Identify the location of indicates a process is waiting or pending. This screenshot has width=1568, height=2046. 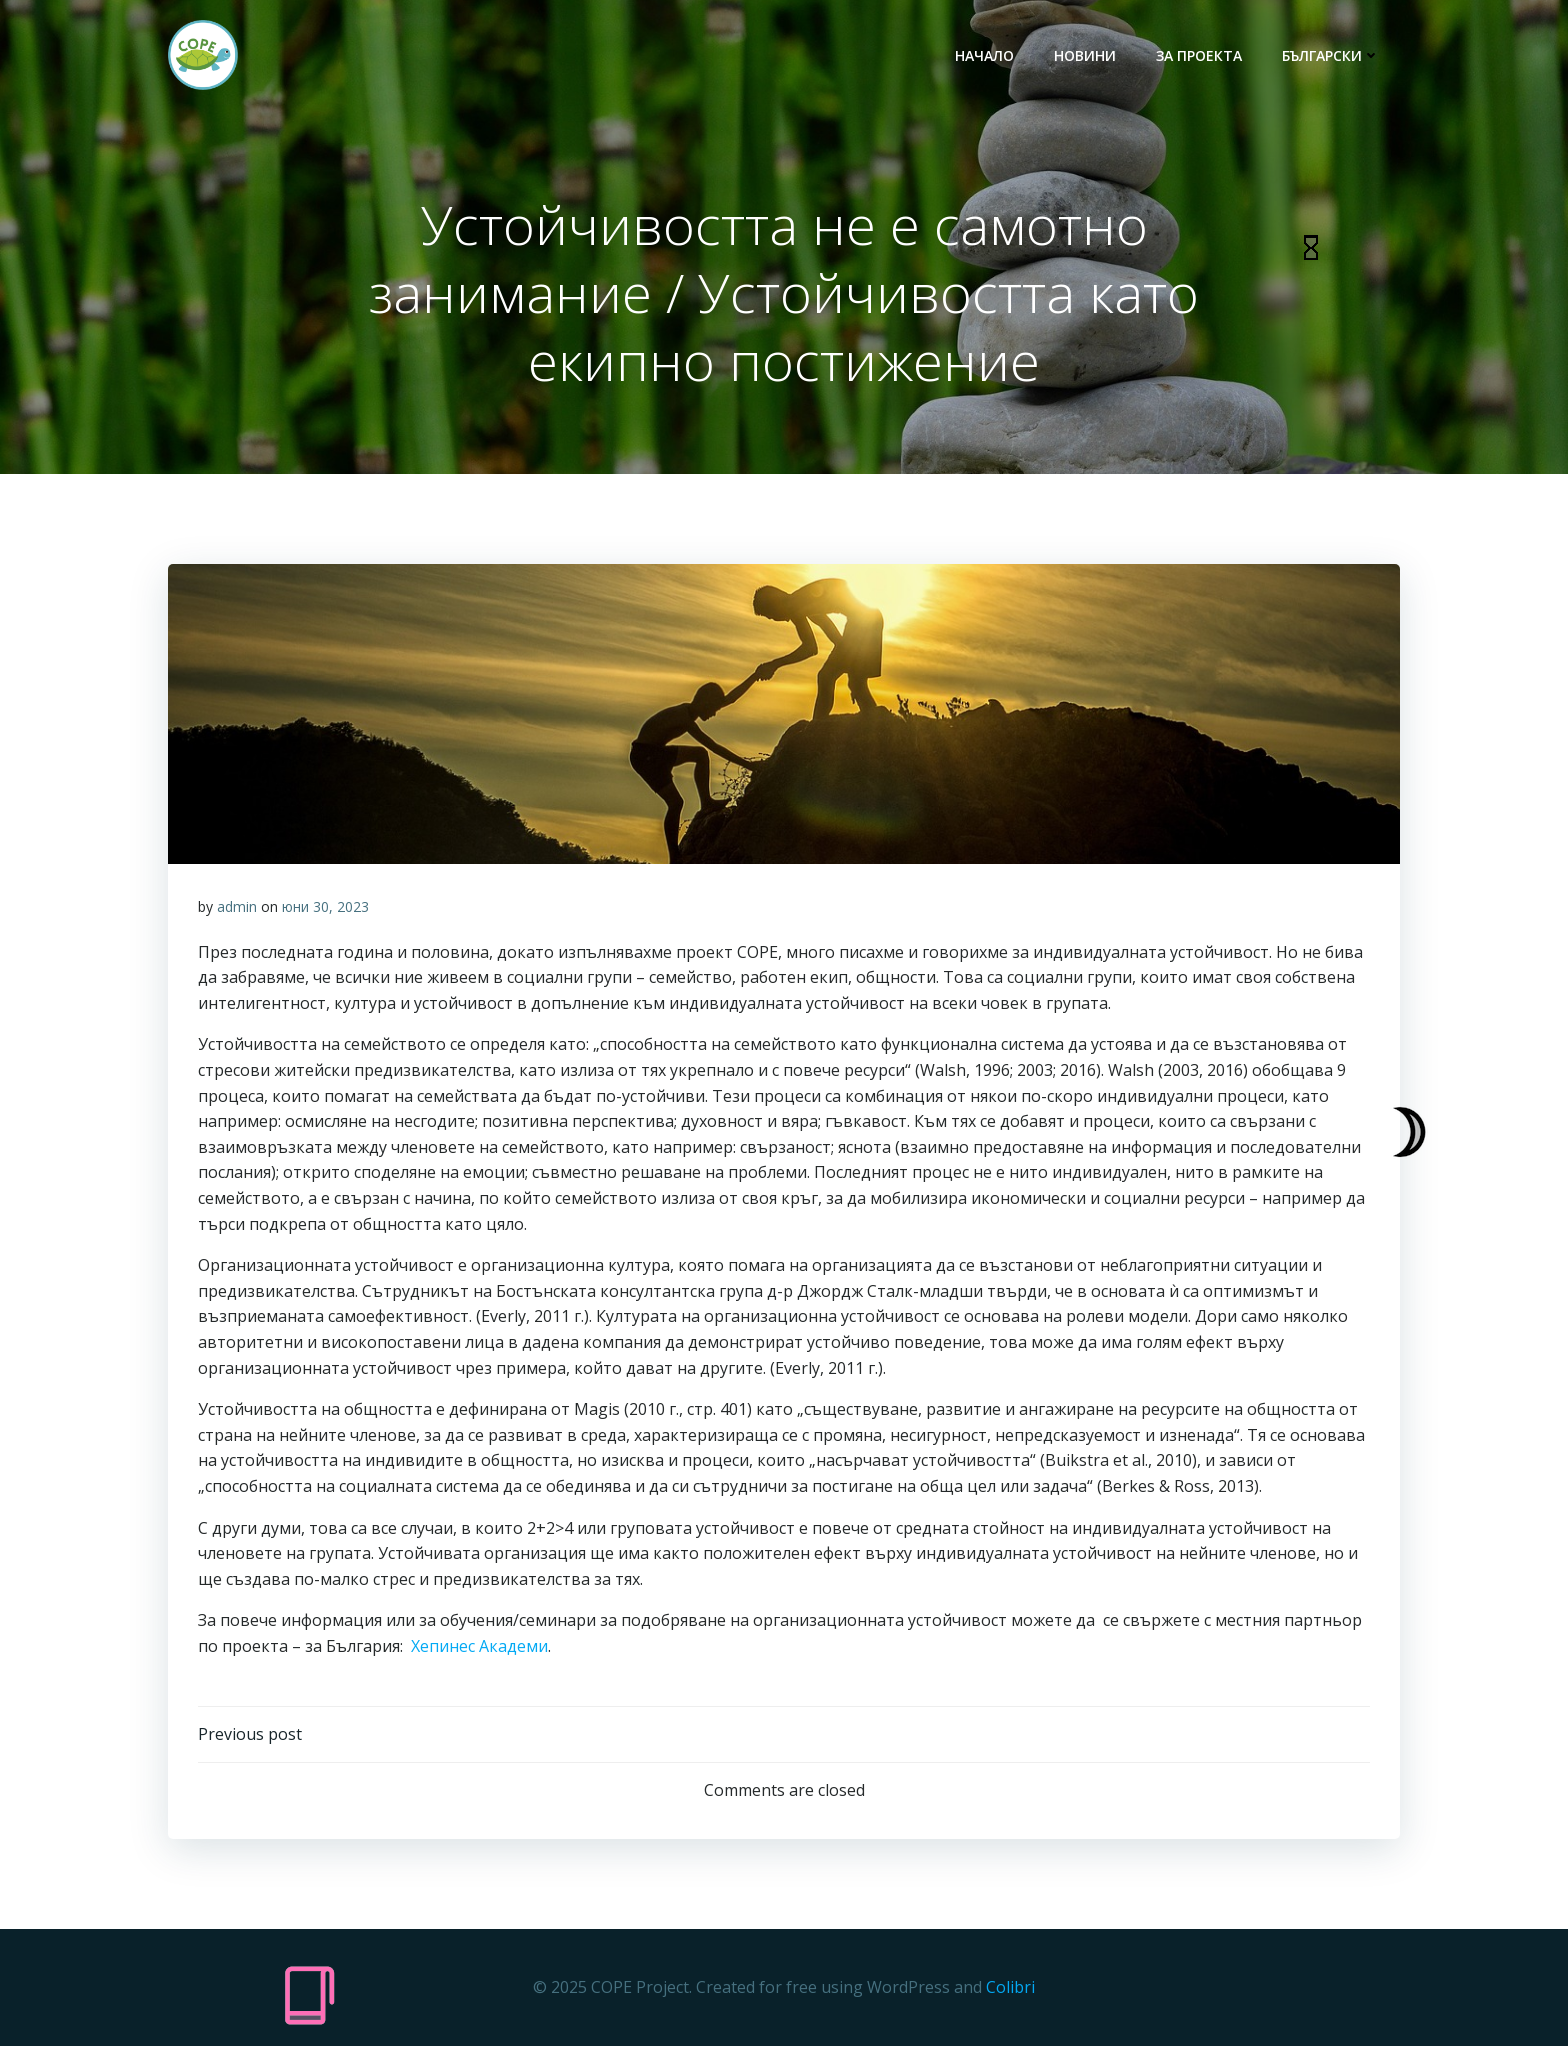
(1311, 248).